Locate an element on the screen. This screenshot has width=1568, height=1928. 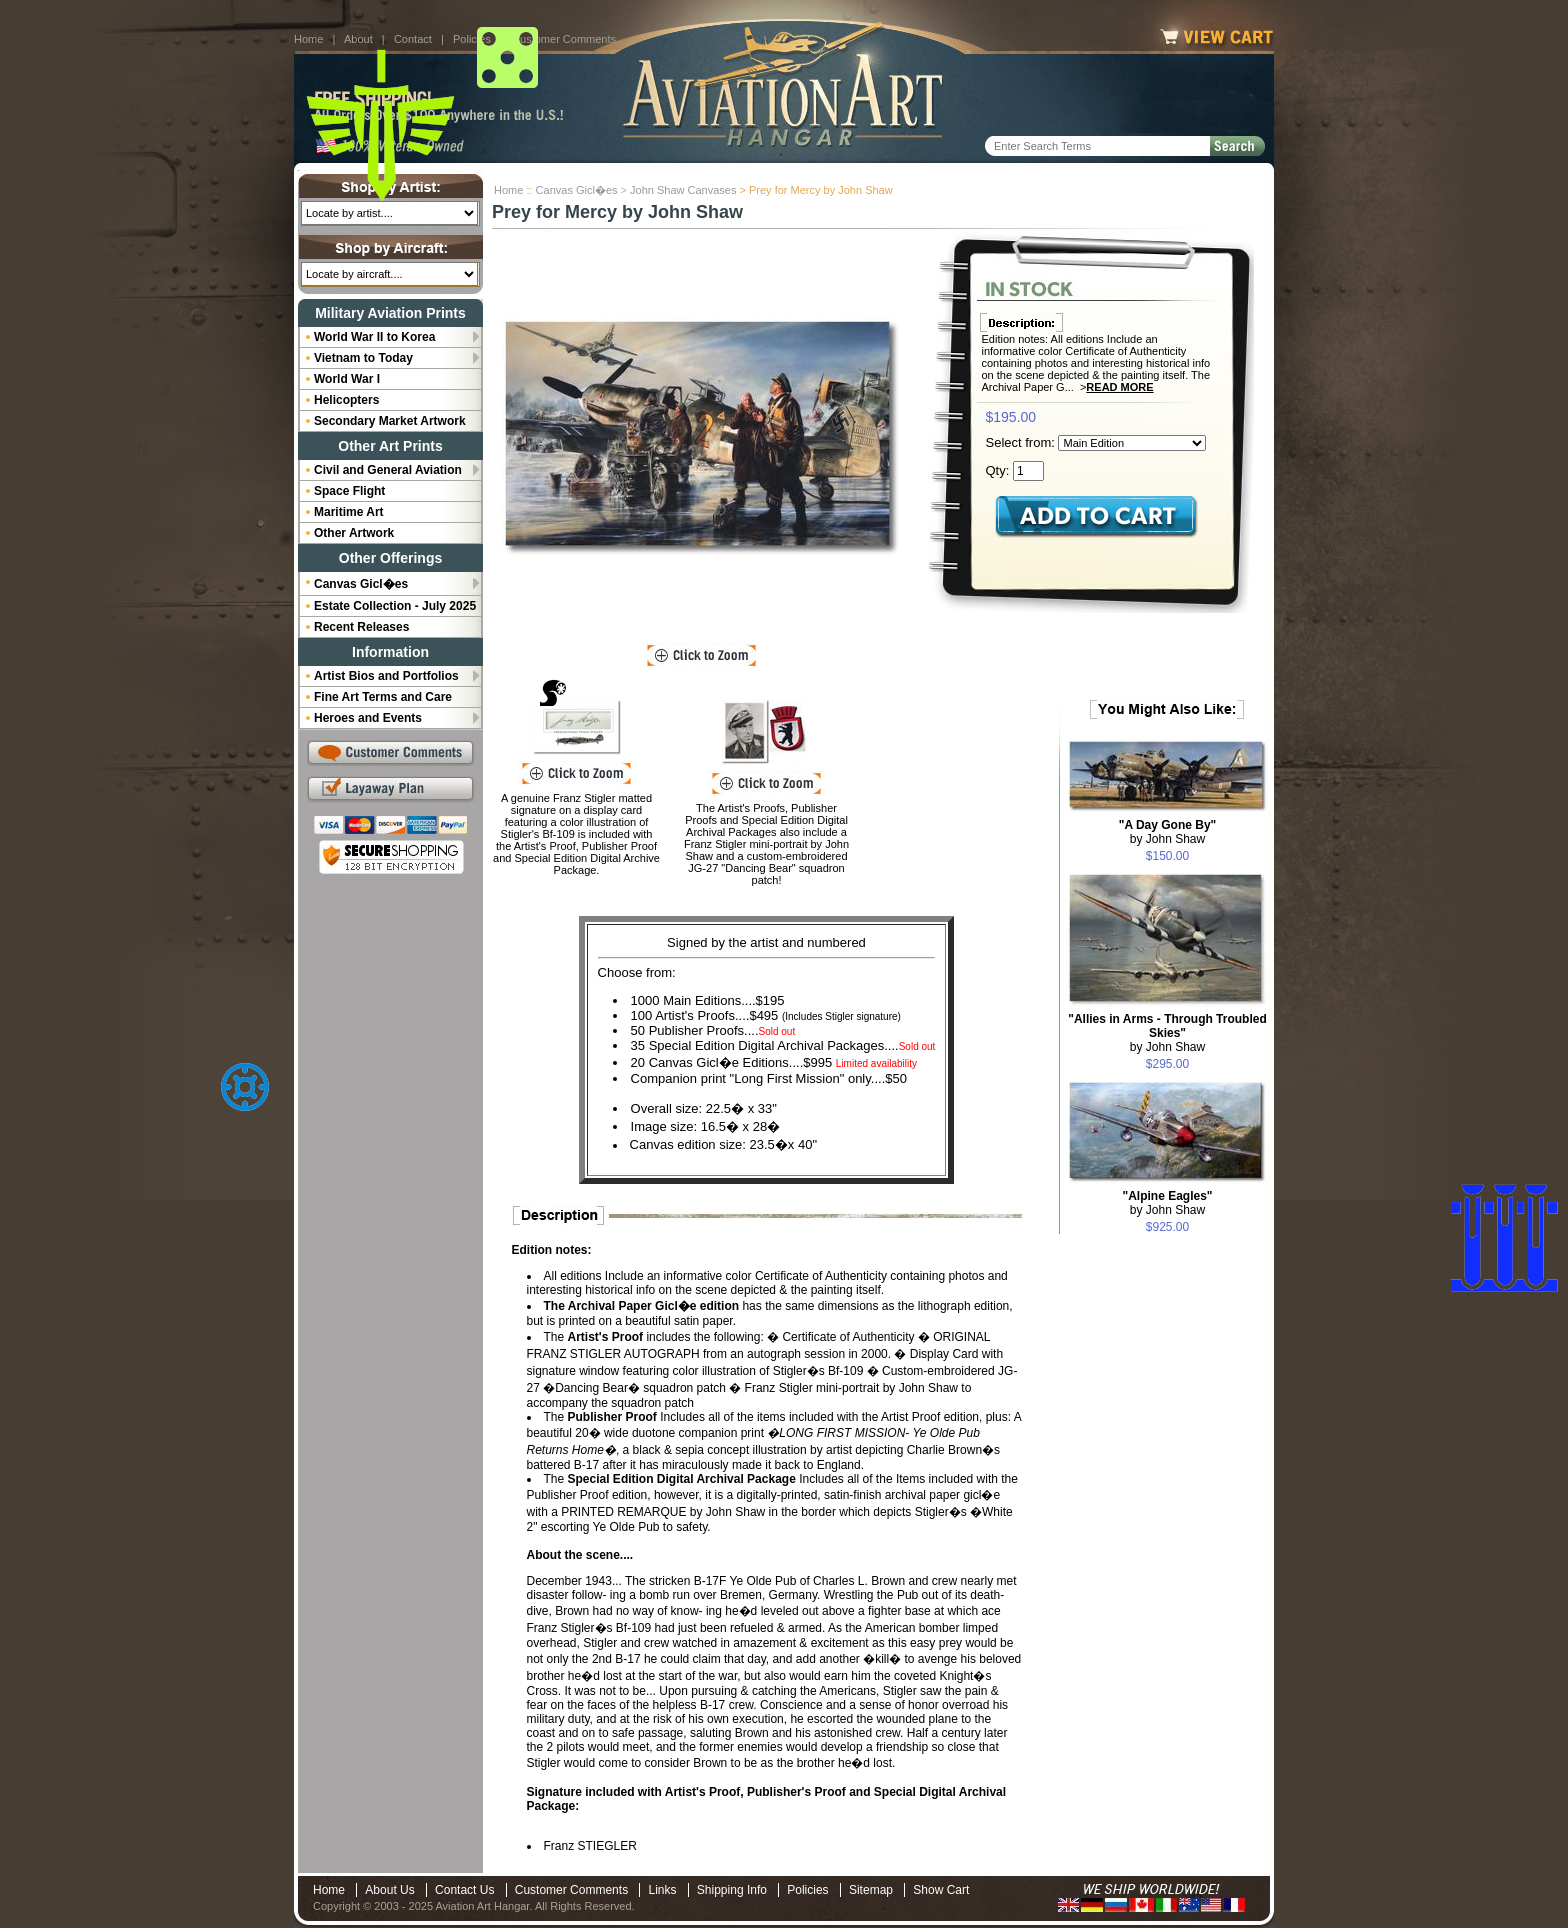
access laboratory or experiment features is located at coordinates (1504, 1237).